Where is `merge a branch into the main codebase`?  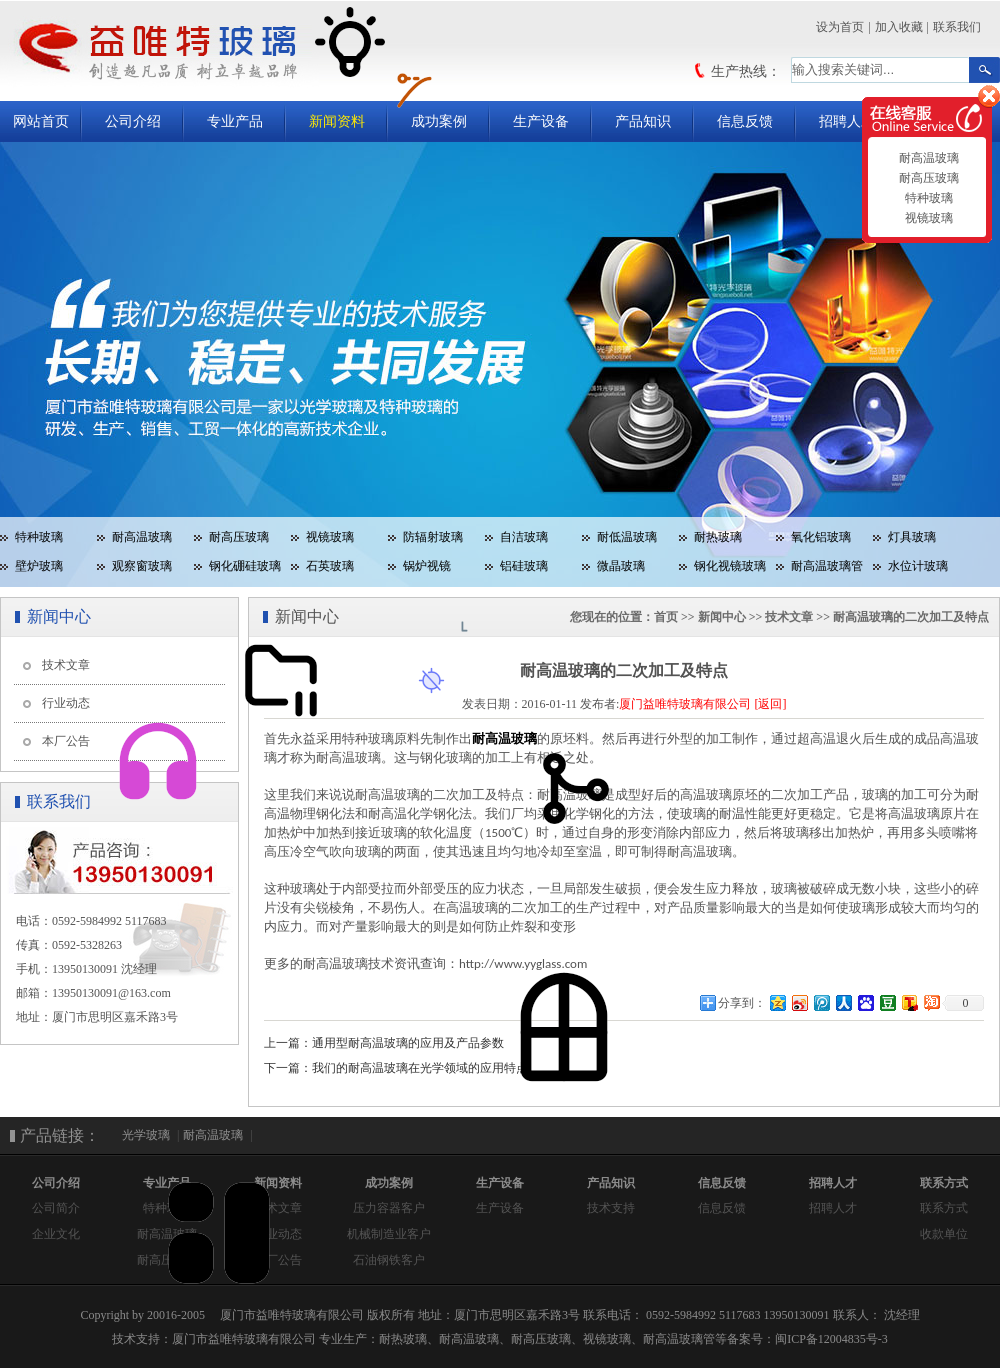 merge a branch into the main codebase is located at coordinates (573, 788).